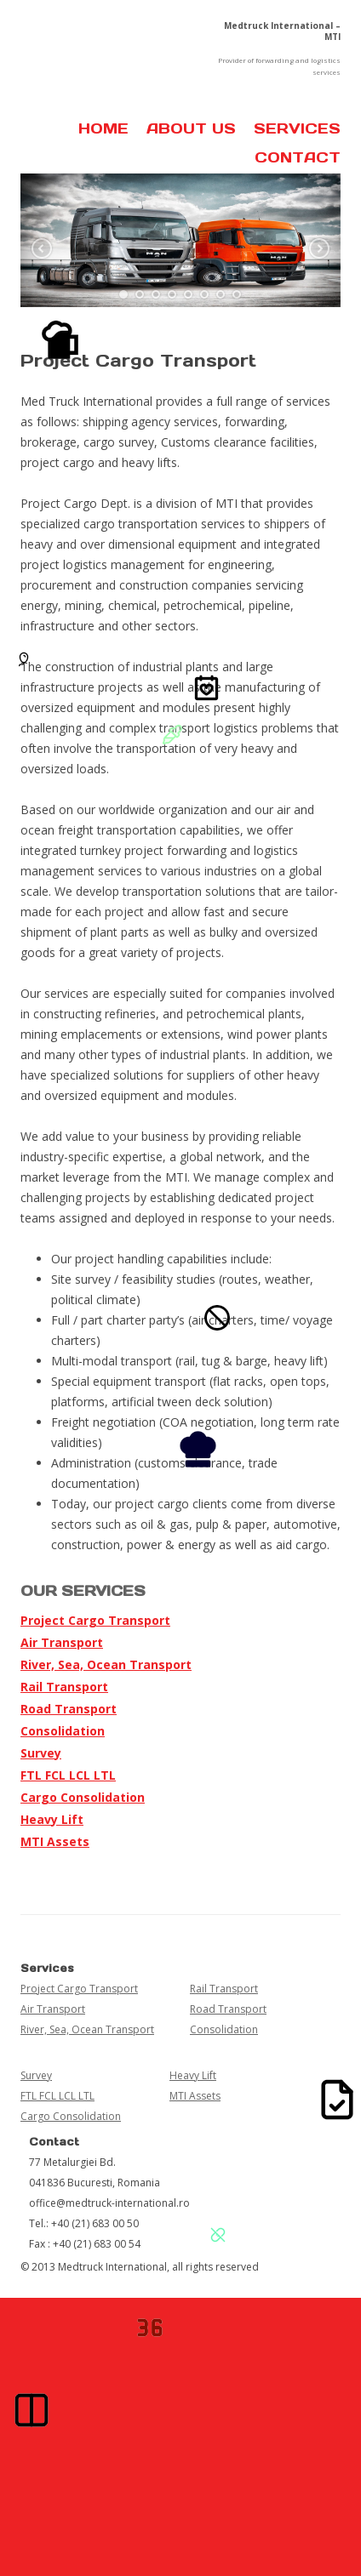 This screenshot has width=361, height=2576. What do you see at coordinates (150, 2328) in the screenshot?
I see `indicates item number 36 in a list or sequence` at bounding box center [150, 2328].